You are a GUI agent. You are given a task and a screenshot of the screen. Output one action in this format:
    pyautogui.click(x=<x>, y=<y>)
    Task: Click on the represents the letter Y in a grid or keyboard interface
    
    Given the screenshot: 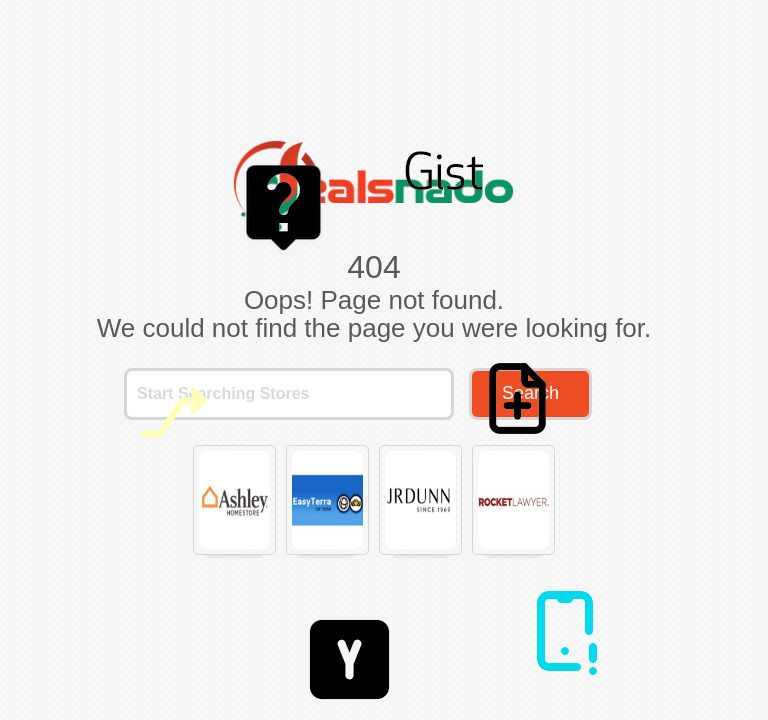 What is the action you would take?
    pyautogui.click(x=349, y=659)
    